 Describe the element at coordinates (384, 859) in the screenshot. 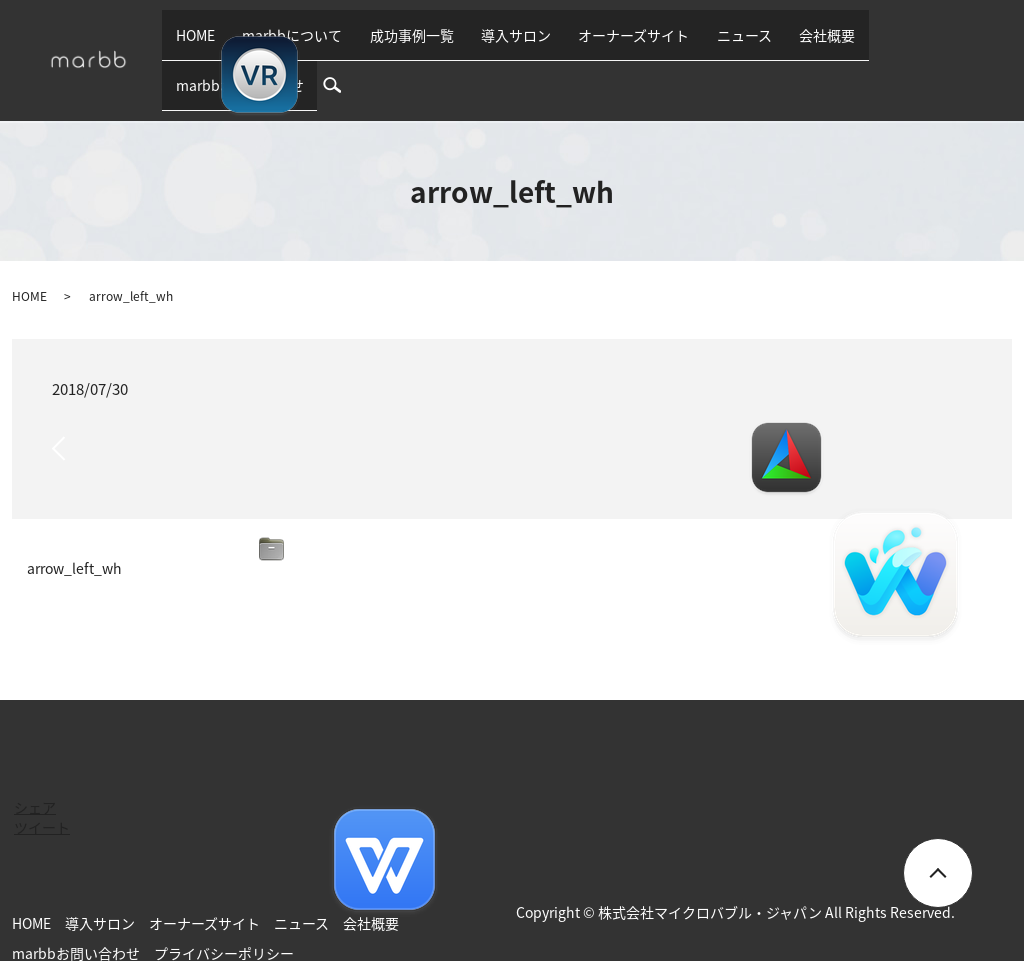

I see `open WPS Office application` at that location.